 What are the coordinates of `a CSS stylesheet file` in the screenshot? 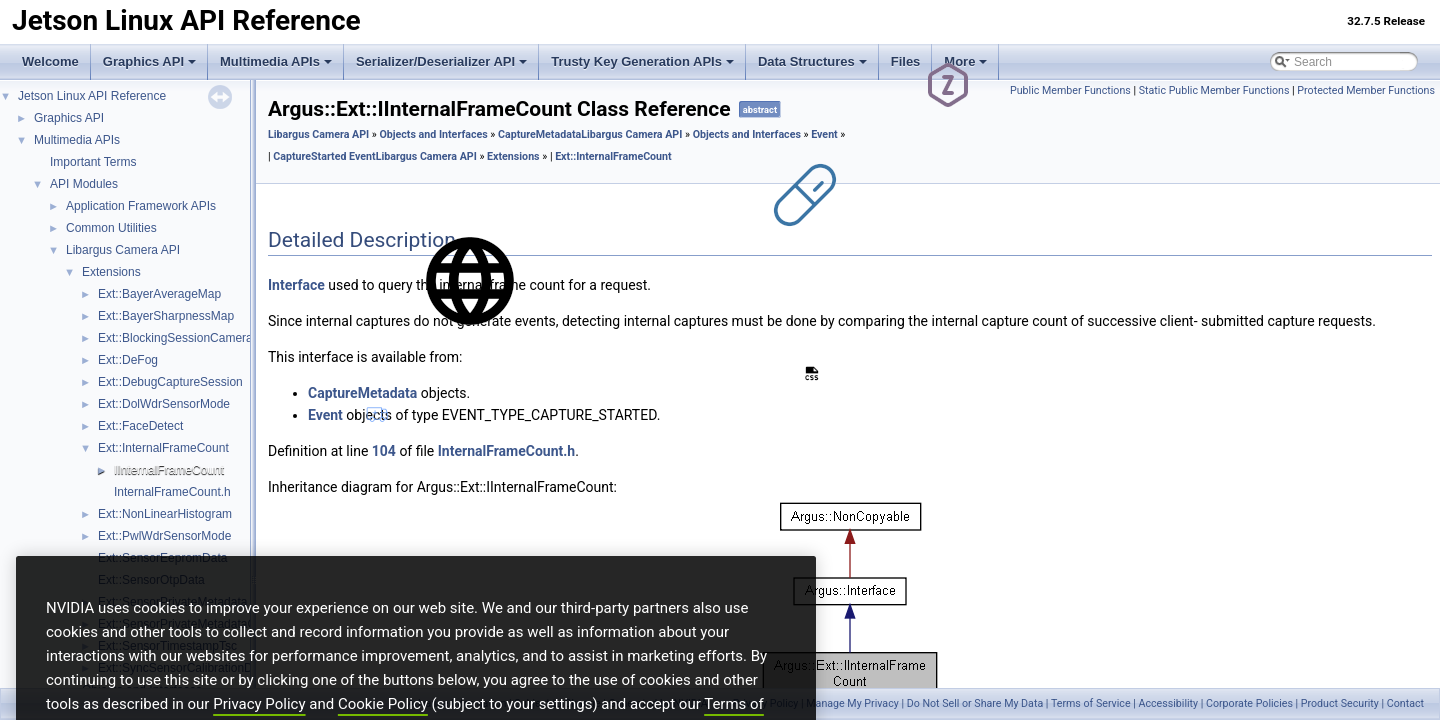 It's located at (812, 374).